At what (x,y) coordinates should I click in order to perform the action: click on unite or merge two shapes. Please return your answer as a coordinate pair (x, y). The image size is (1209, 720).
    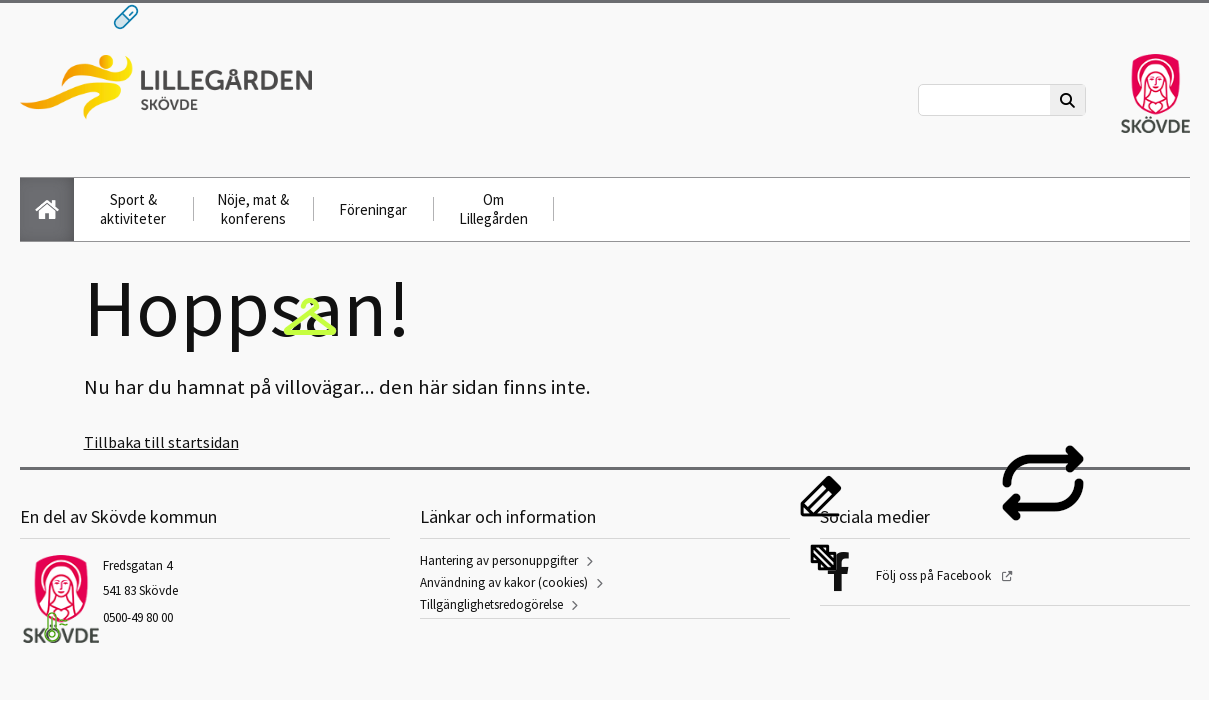
    Looking at the image, I should click on (823, 557).